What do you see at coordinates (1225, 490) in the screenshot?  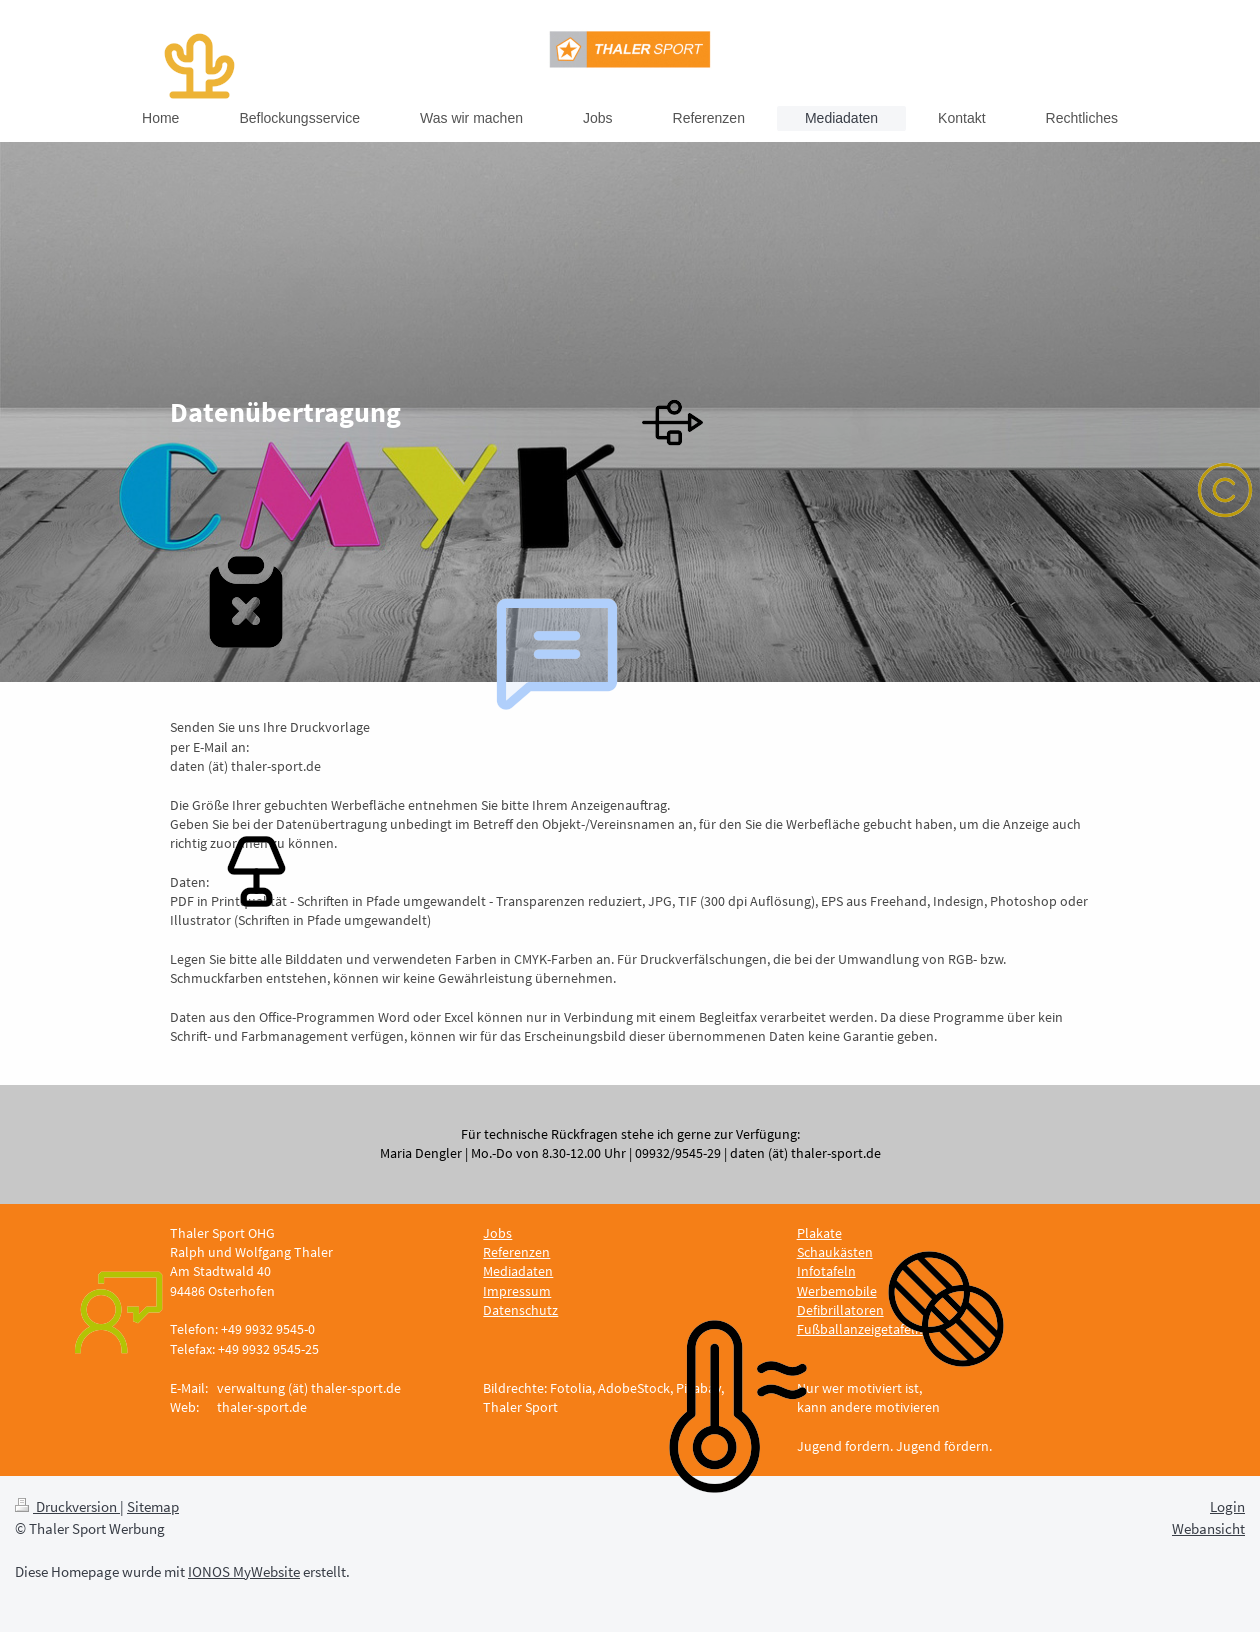 I see `indicates copyrighted content` at bounding box center [1225, 490].